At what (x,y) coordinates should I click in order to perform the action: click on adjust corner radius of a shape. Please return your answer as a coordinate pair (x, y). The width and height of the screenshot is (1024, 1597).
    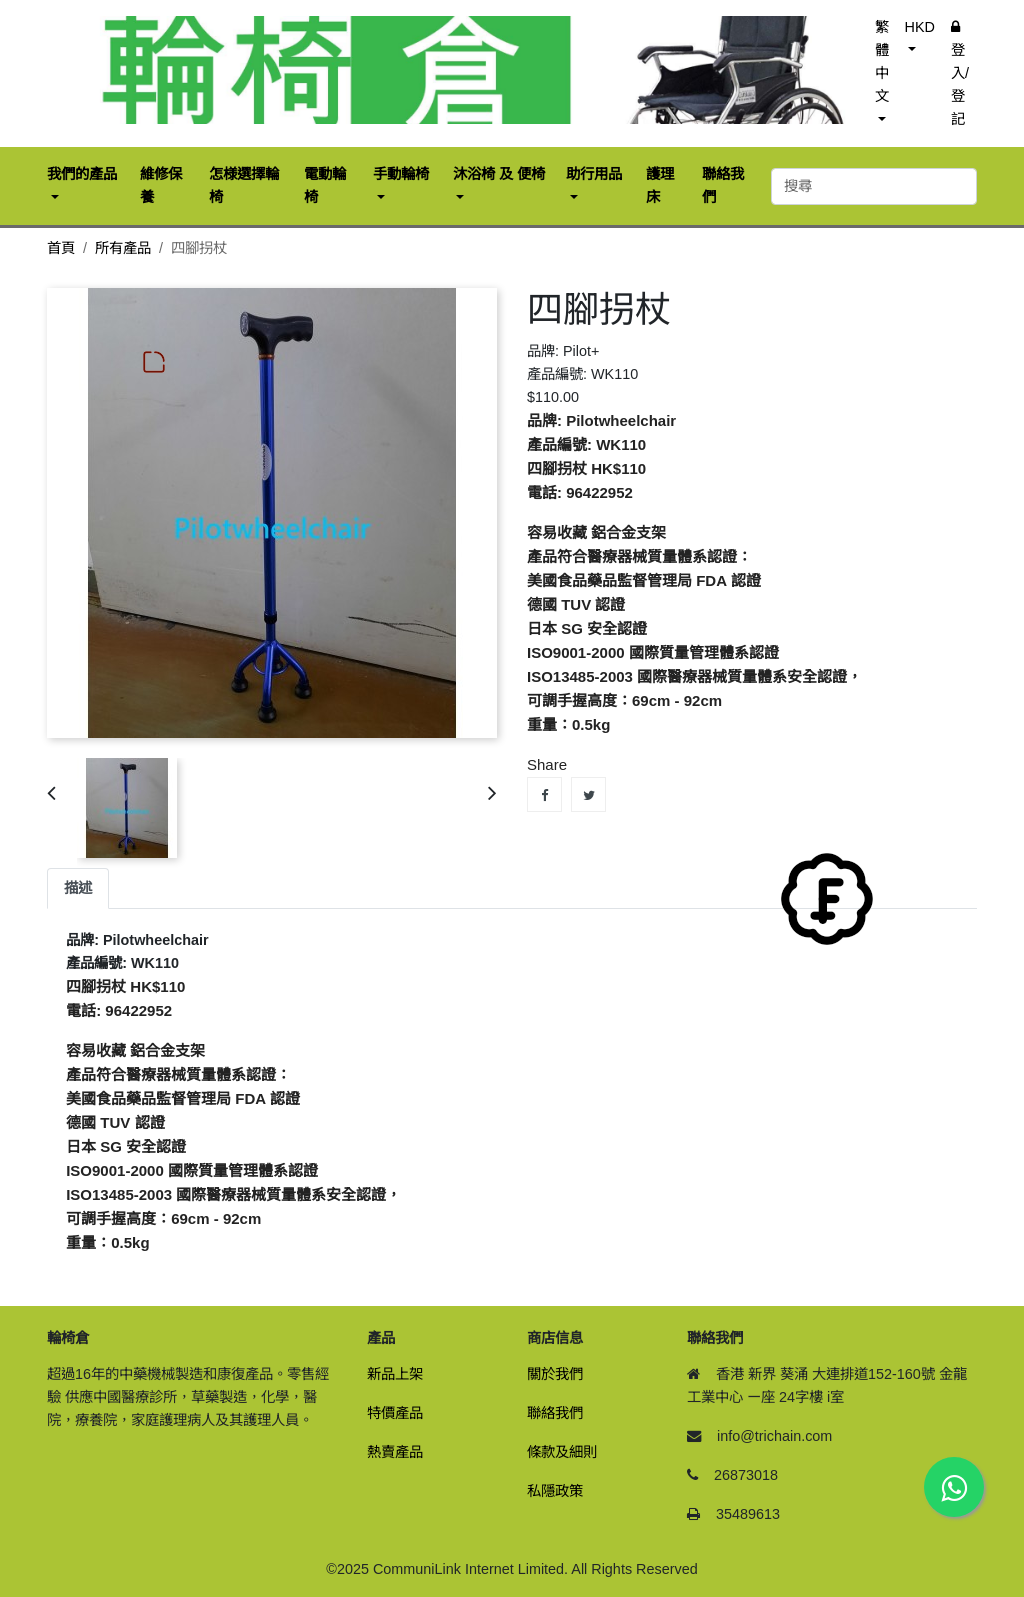
    Looking at the image, I should click on (154, 362).